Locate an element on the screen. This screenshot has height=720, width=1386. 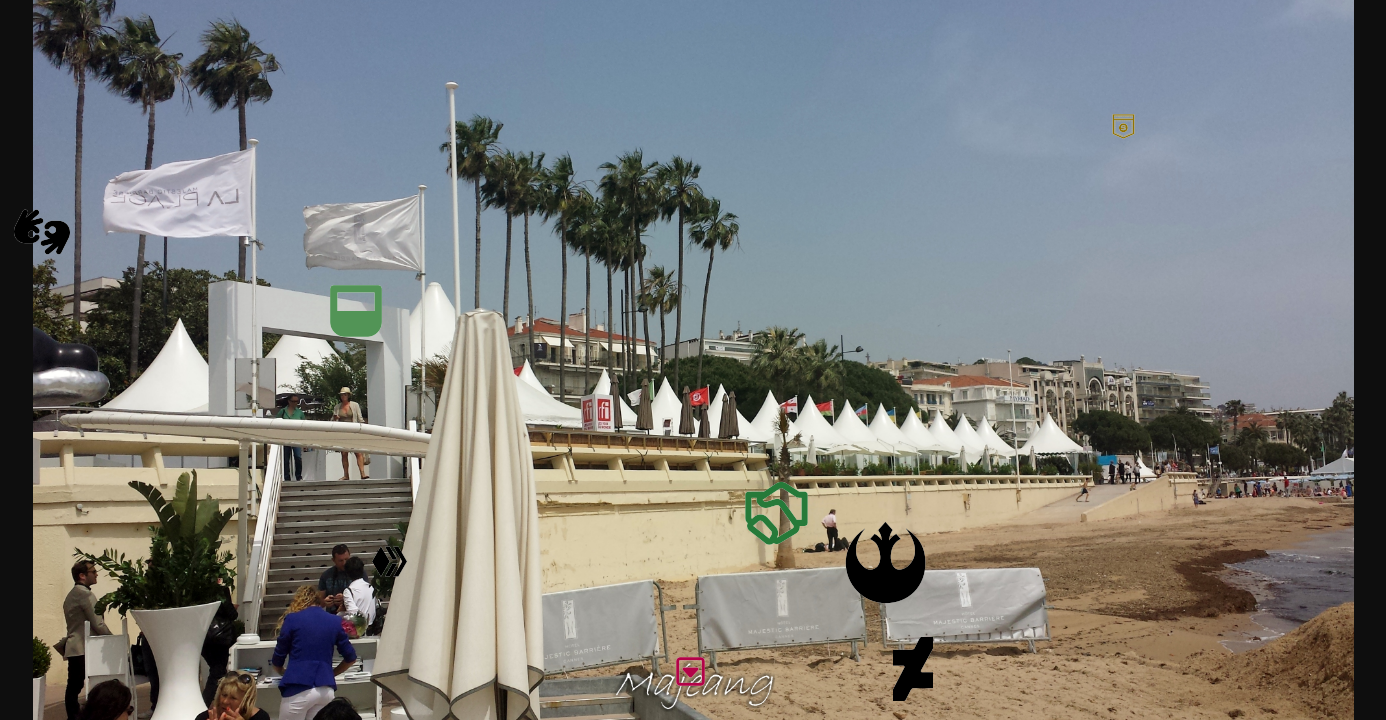
Star Wars Rebel Alliance logo is located at coordinates (885, 562).